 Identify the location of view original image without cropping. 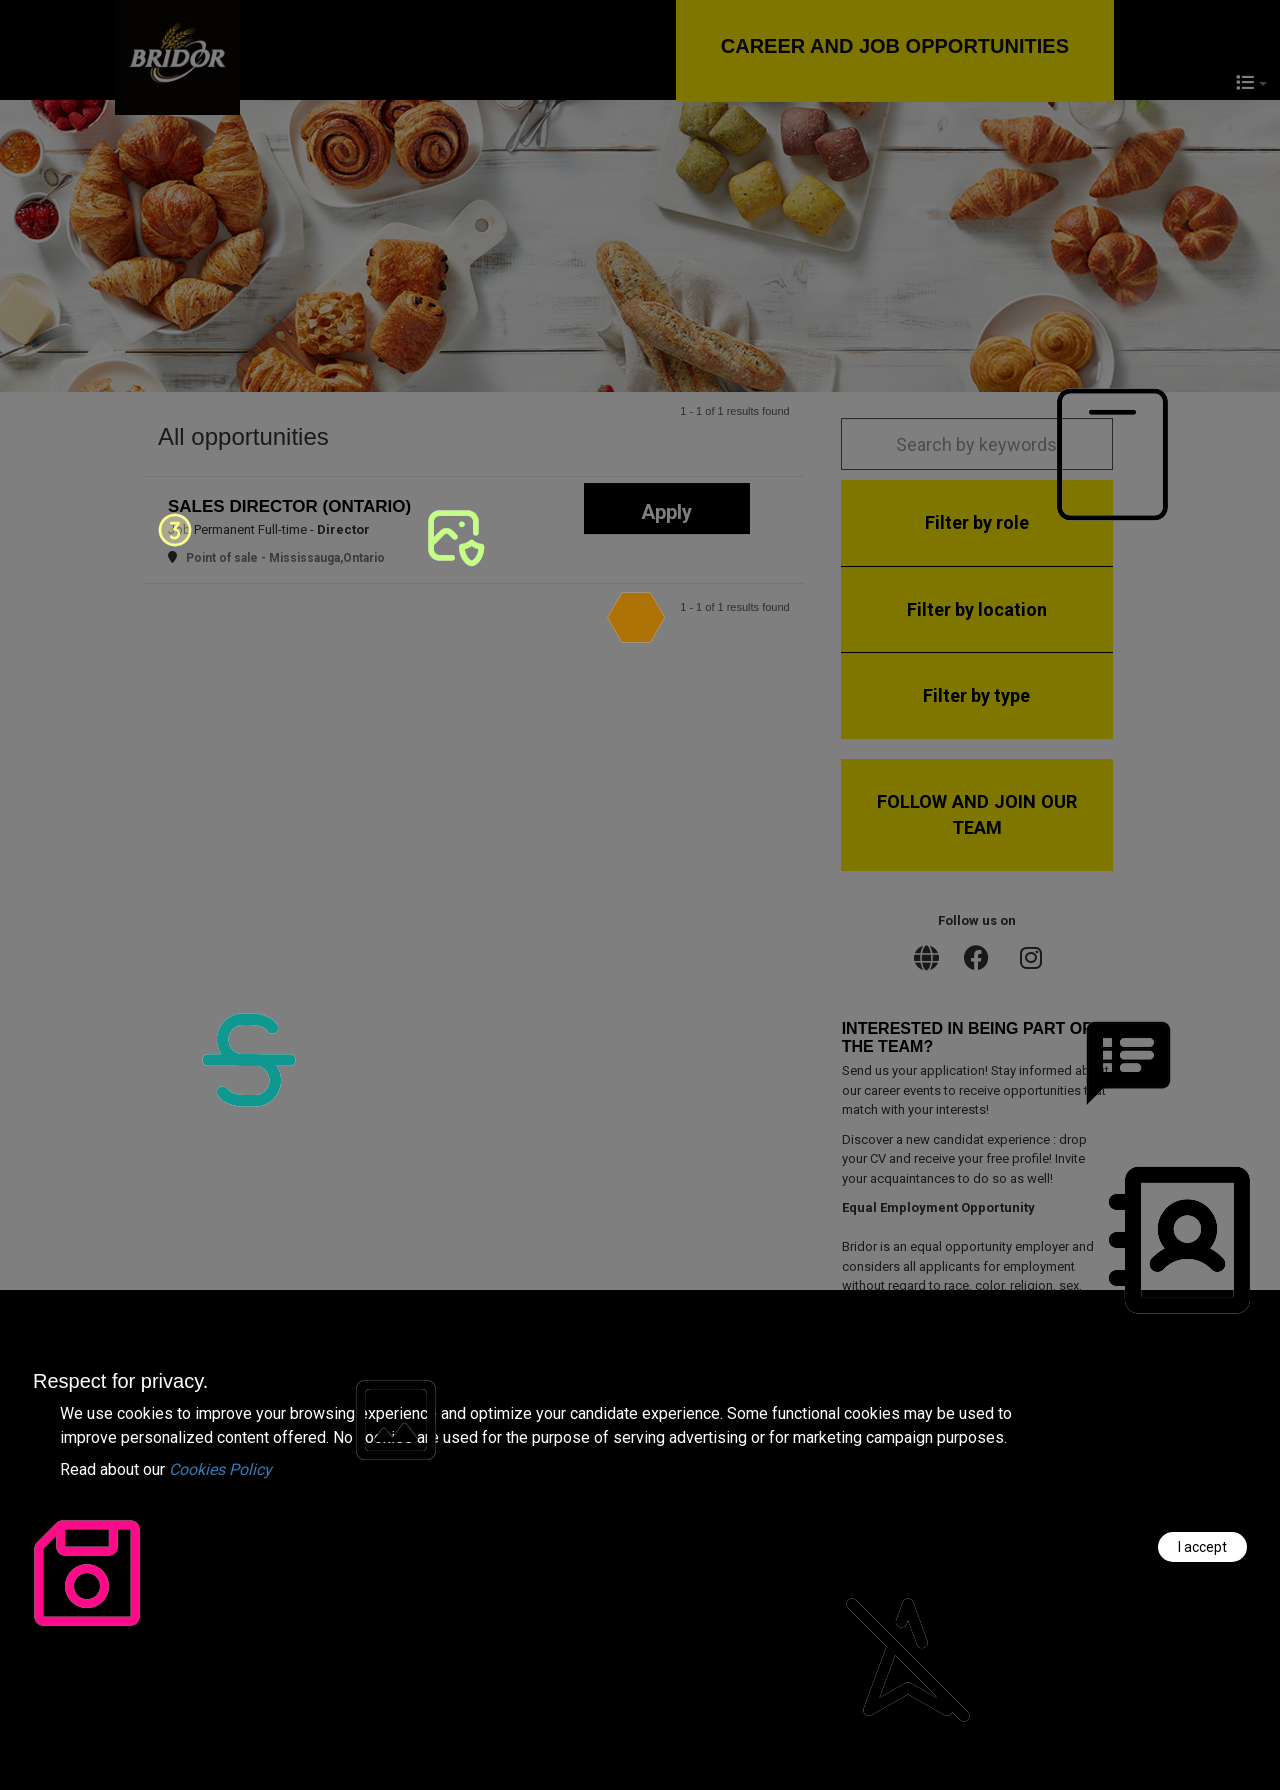
(396, 1420).